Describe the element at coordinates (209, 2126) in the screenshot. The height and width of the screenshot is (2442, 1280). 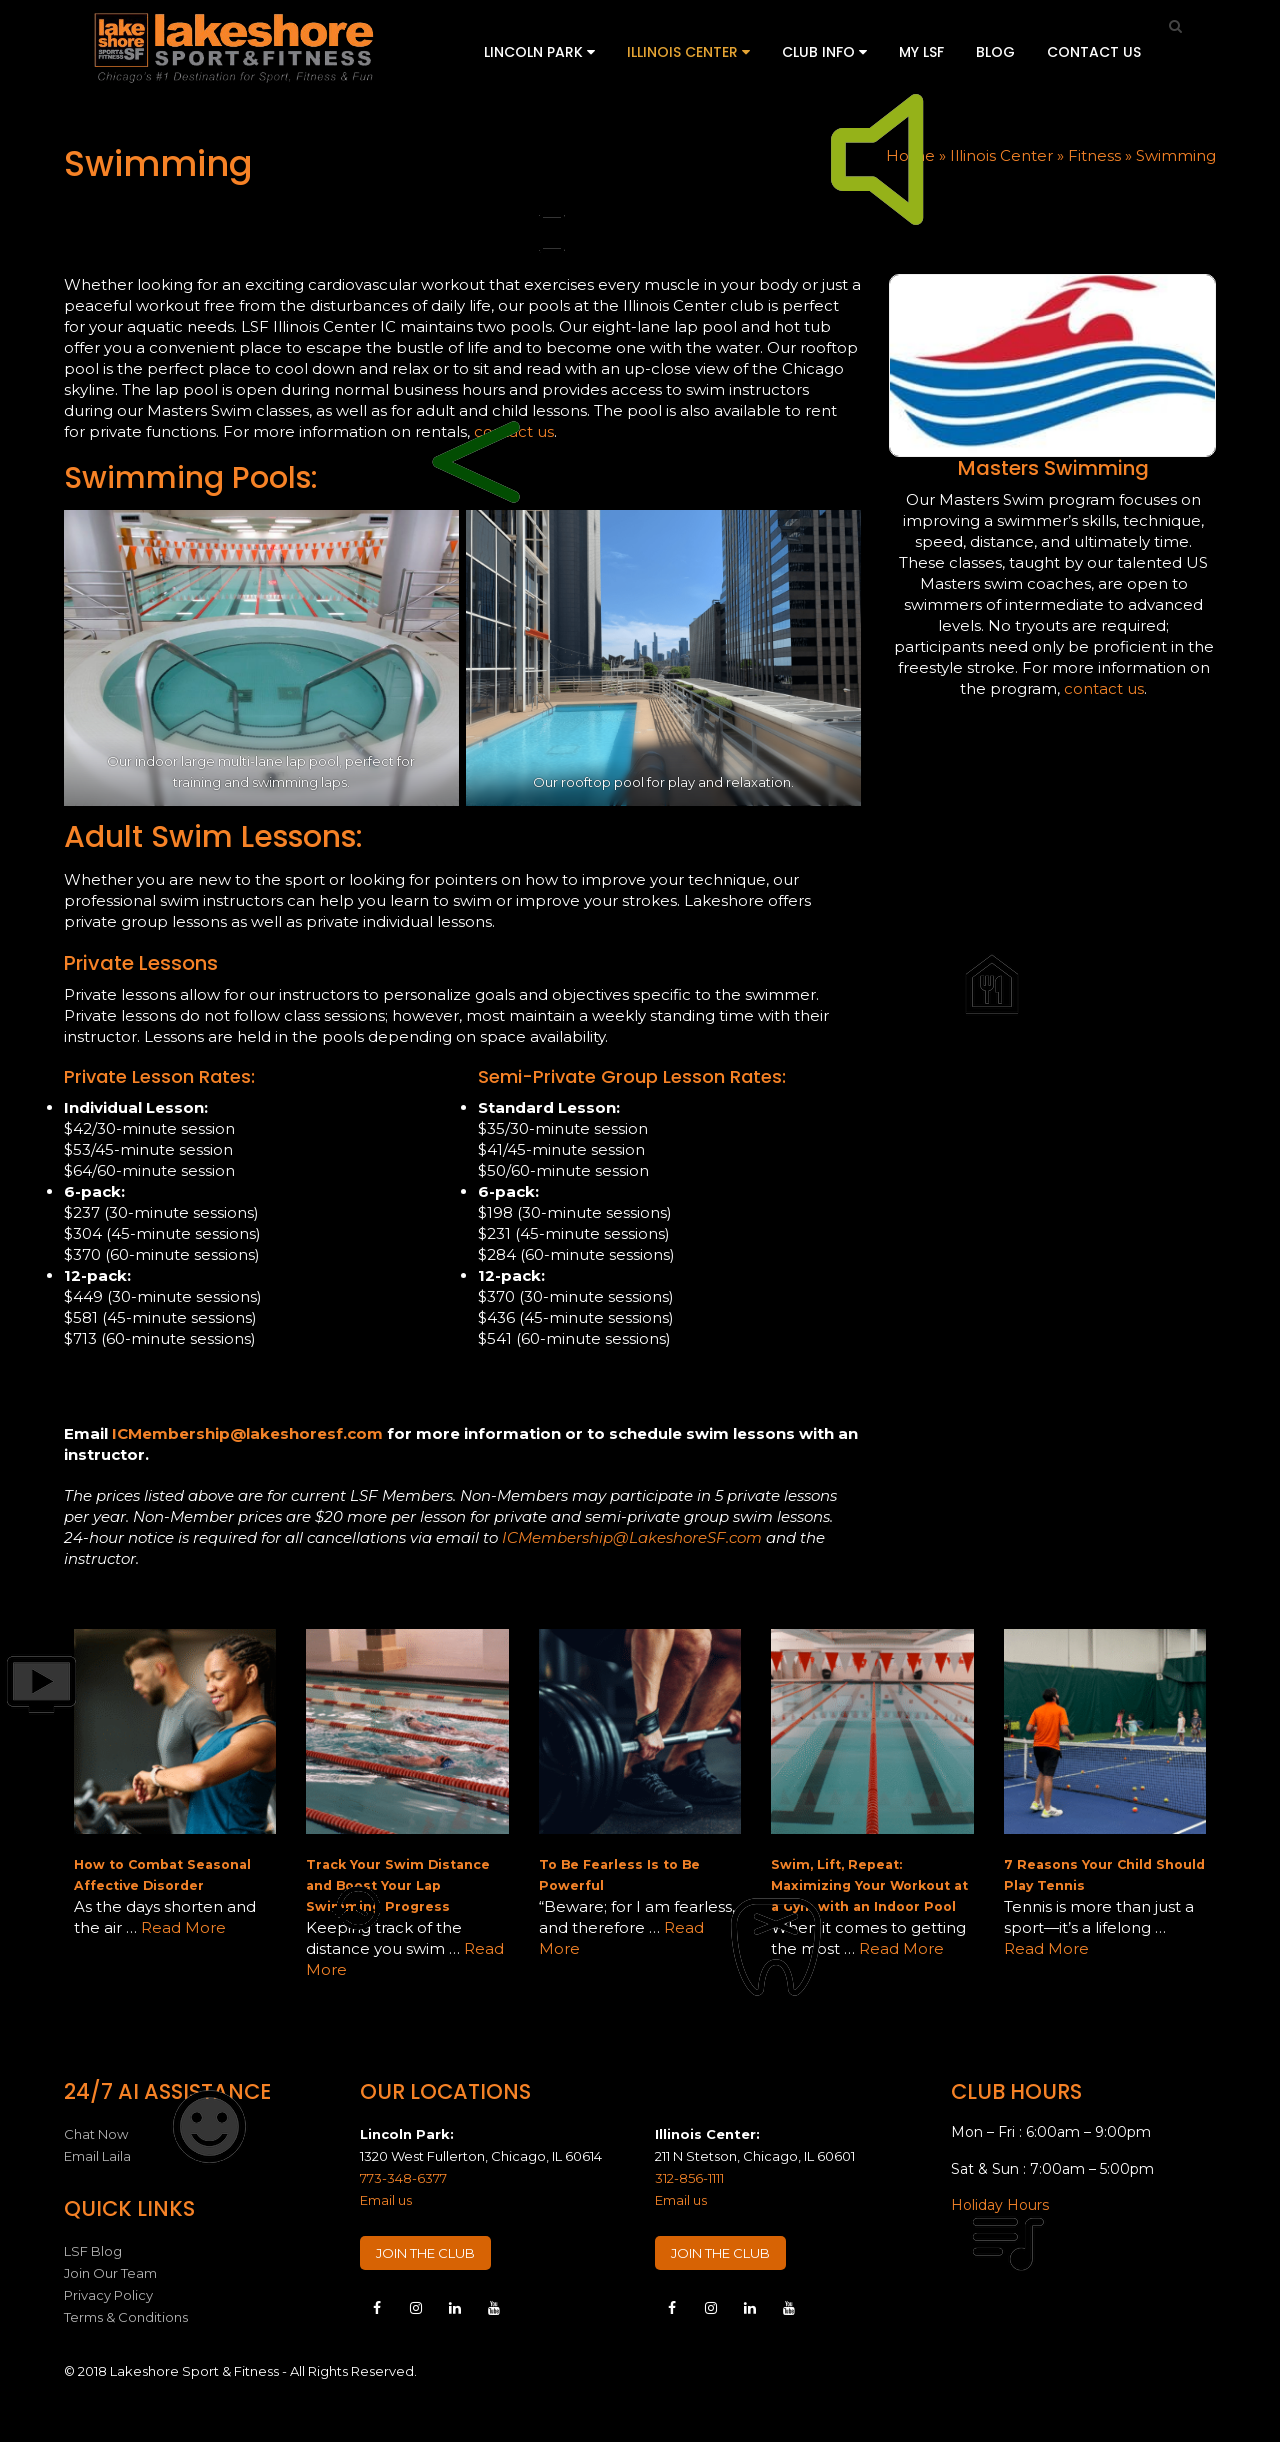
I see `rate your experience as positive` at that location.